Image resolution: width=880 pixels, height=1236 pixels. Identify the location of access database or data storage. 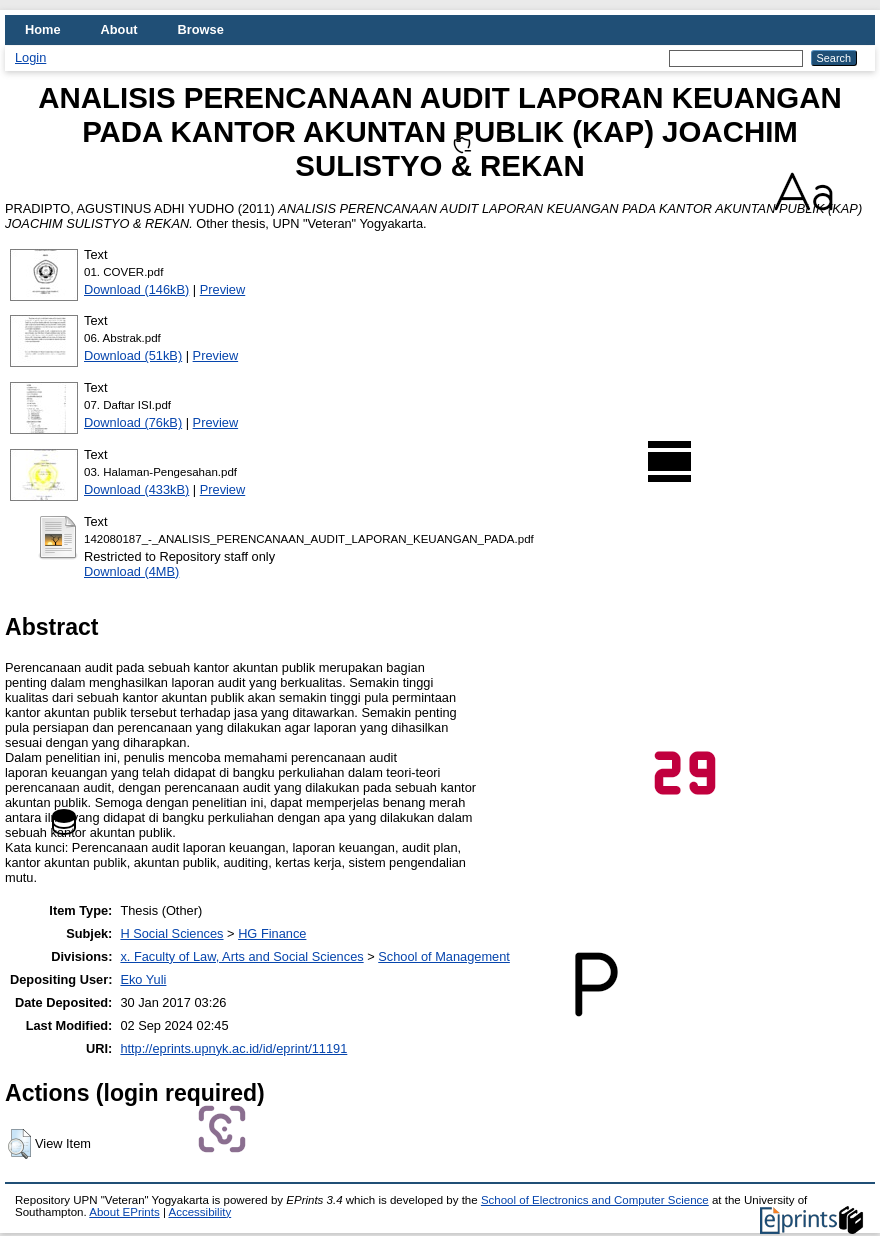
(64, 822).